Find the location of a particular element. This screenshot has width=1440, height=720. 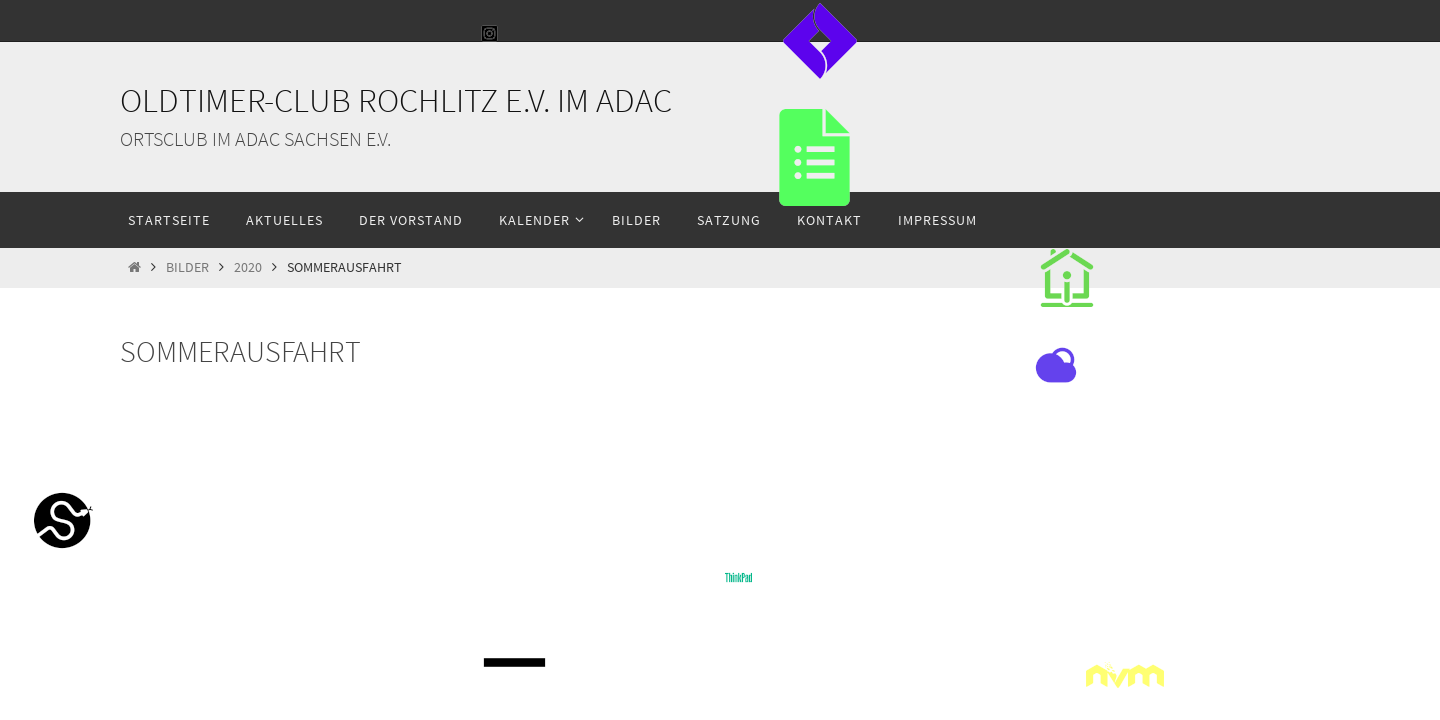

nvm (node version manager) logo is located at coordinates (1125, 675).